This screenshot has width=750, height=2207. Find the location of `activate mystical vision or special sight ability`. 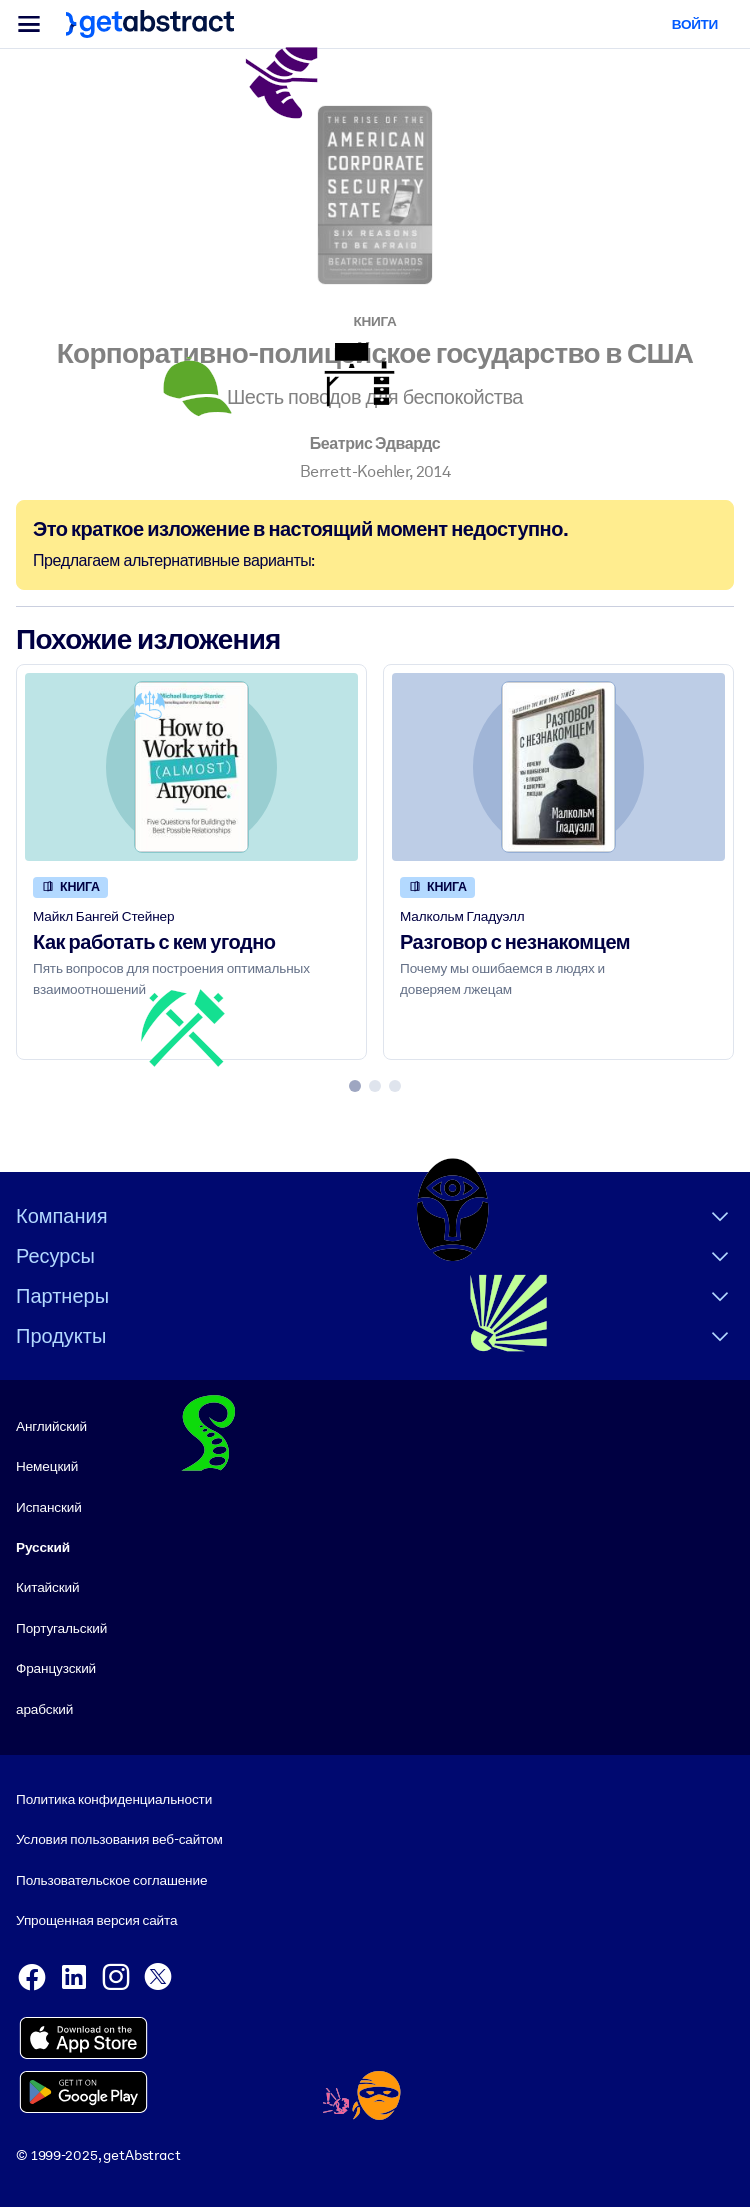

activate mystical vision or special sight ability is located at coordinates (453, 1209).